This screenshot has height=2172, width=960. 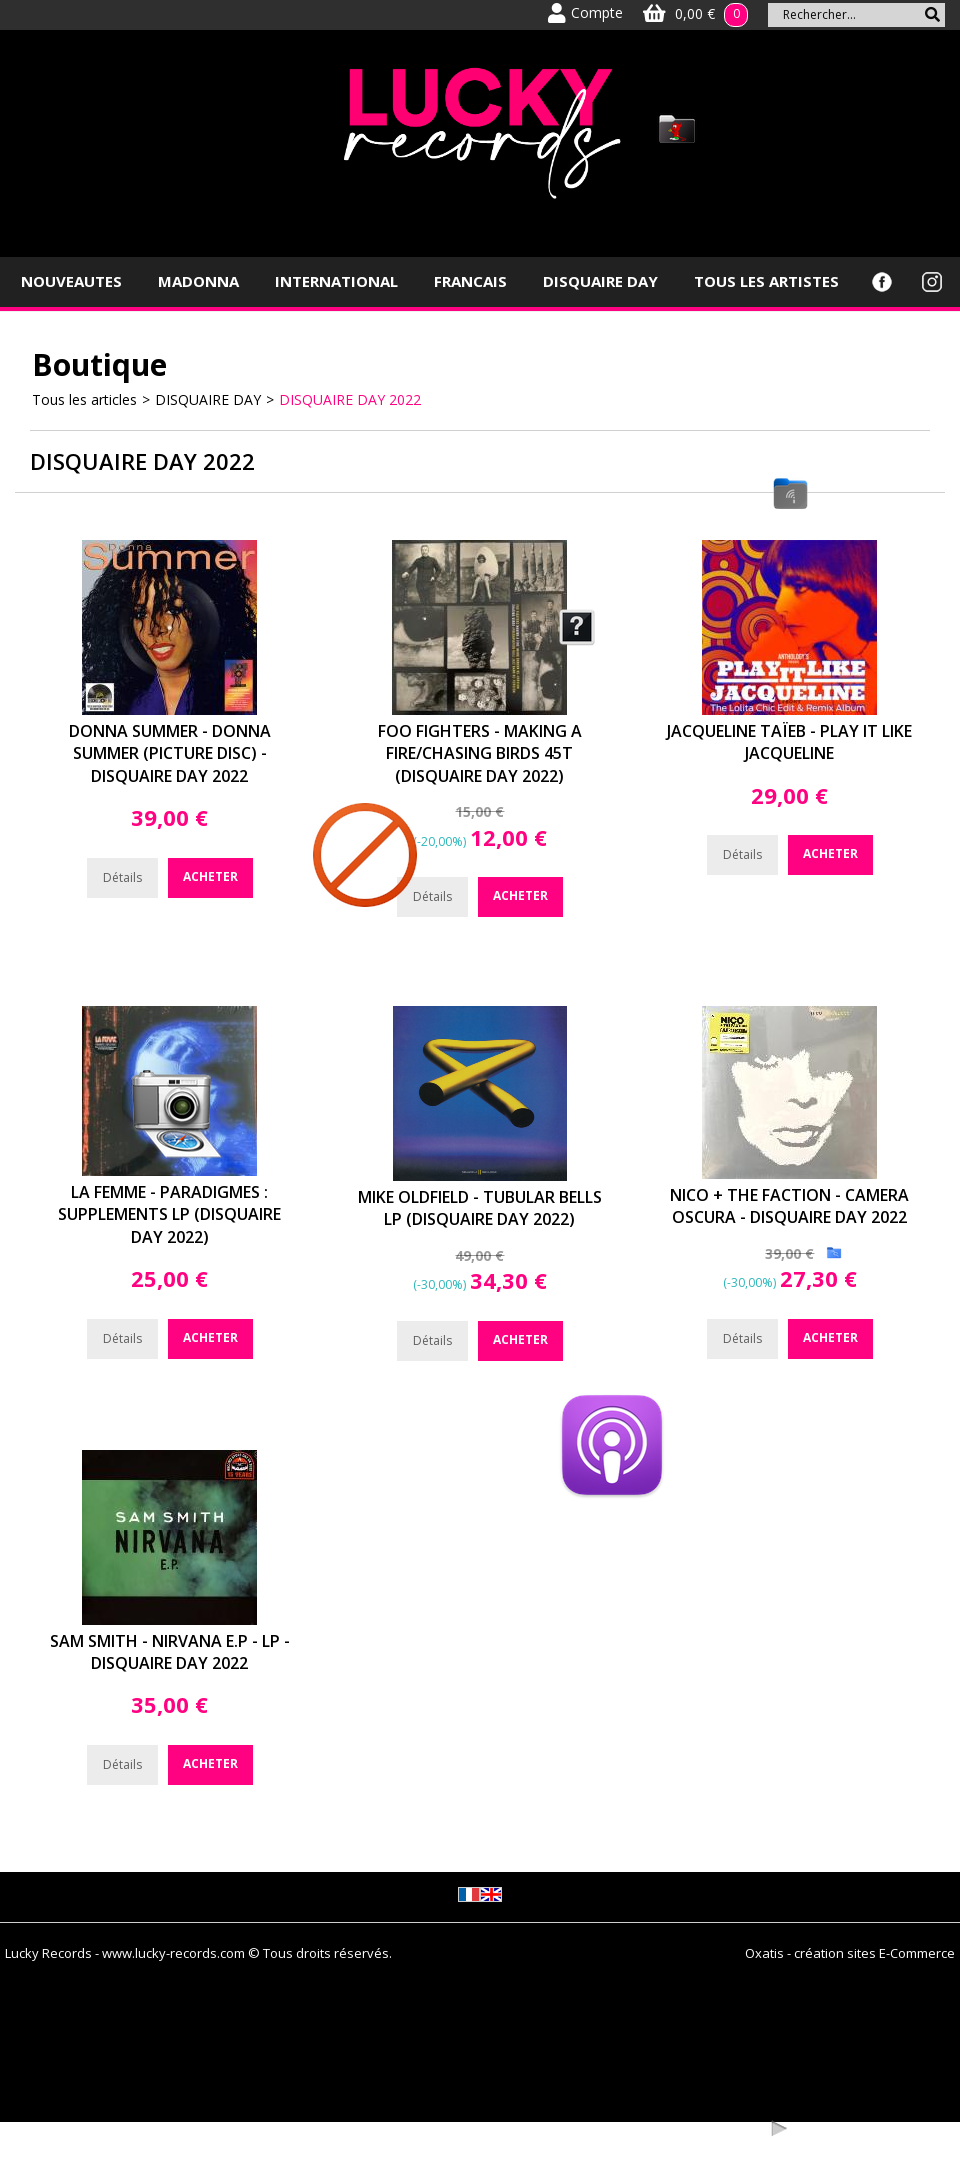 I want to click on navigate to the next item or section, so click(x=780, y=2129).